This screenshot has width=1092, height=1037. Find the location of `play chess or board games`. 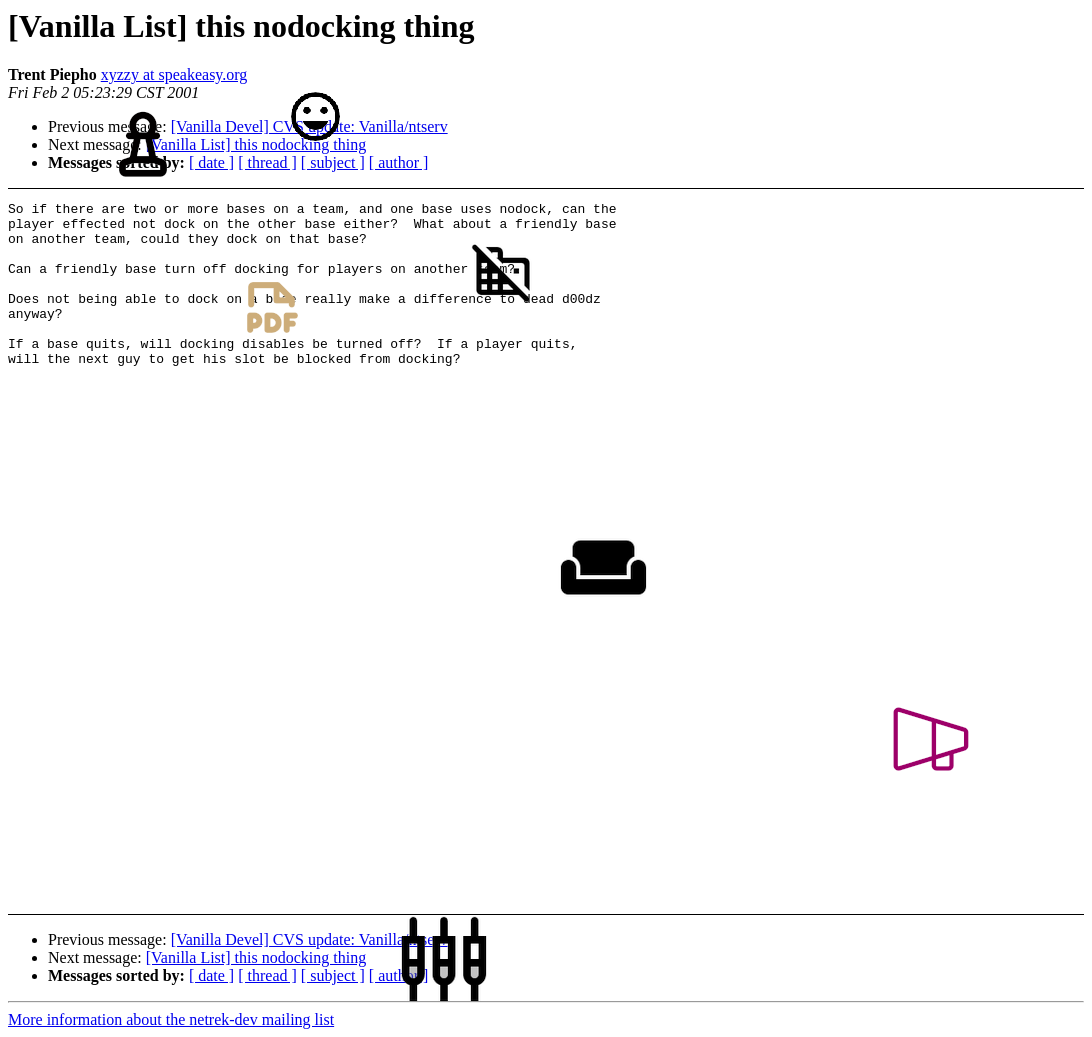

play chess or board games is located at coordinates (143, 146).